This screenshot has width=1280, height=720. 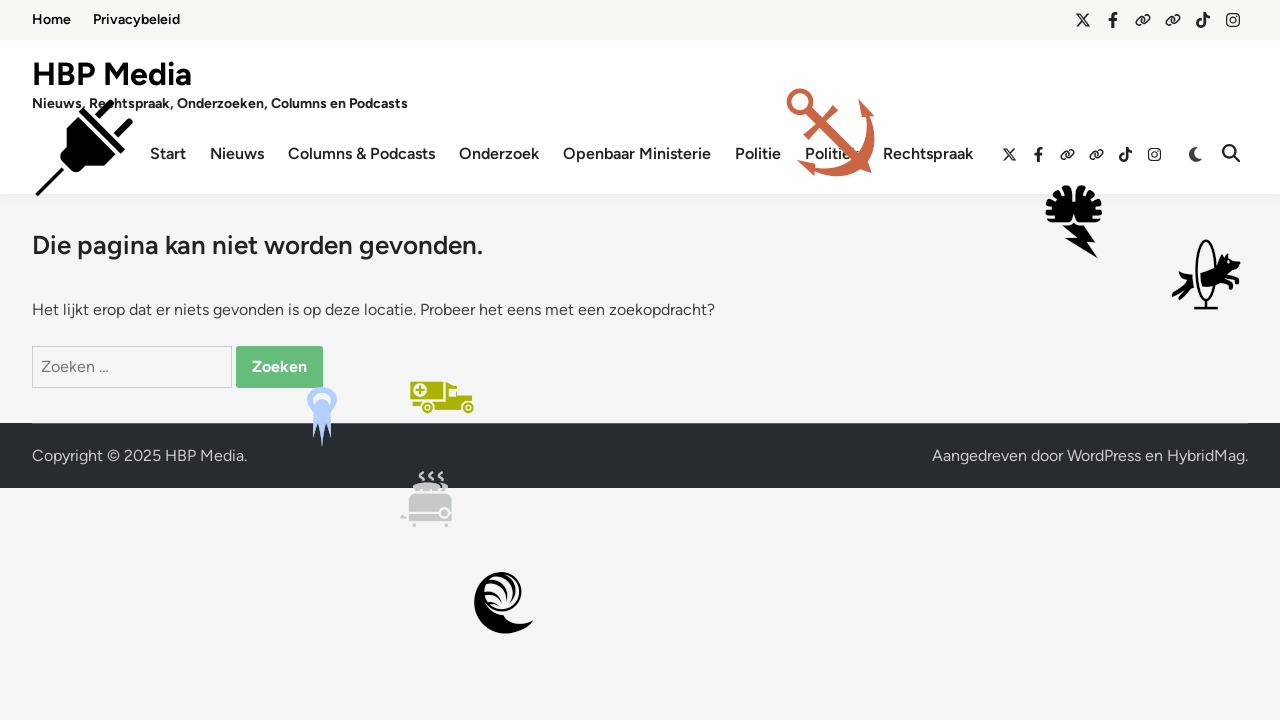 What do you see at coordinates (1073, 221) in the screenshot?
I see `start a brainstorming session` at bounding box center [1073, 221].